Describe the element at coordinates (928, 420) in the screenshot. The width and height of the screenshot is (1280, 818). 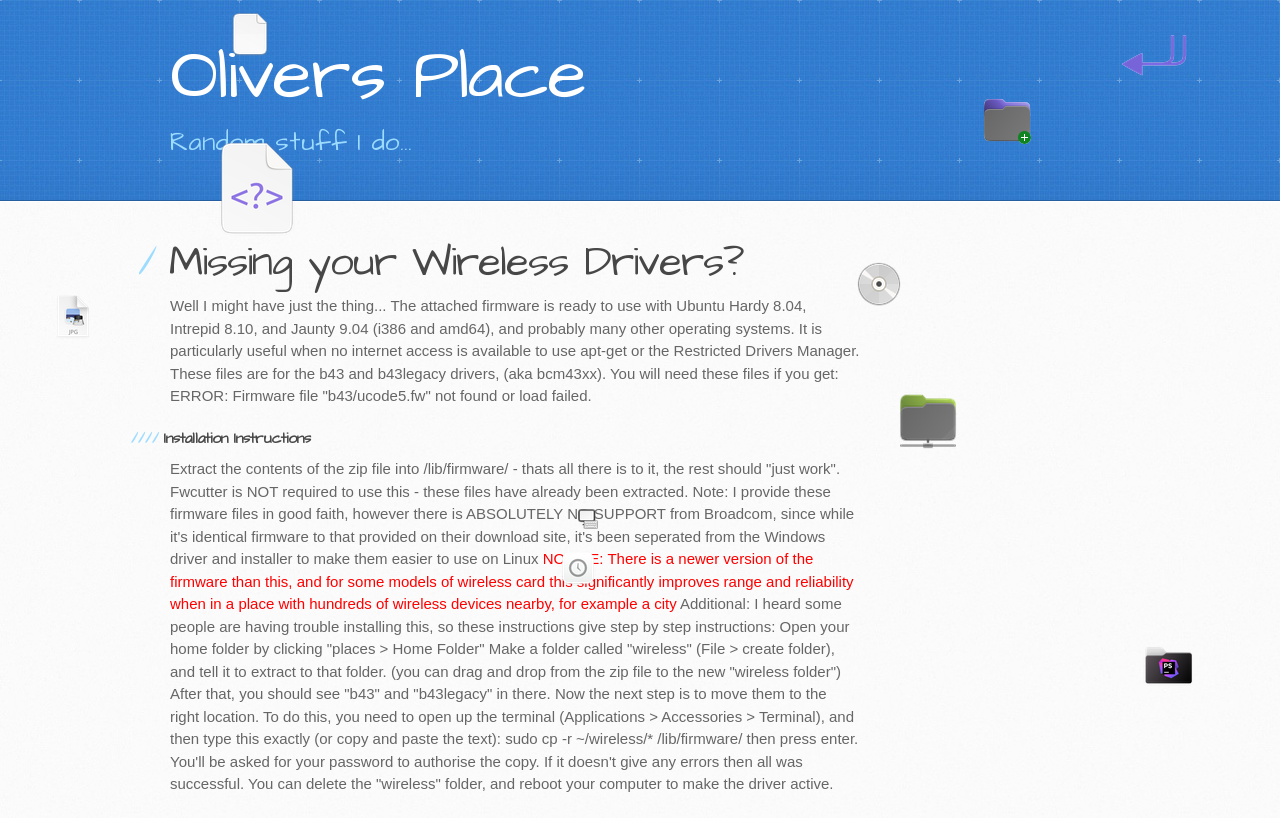
I see `access files stored on a remote server` at that location.